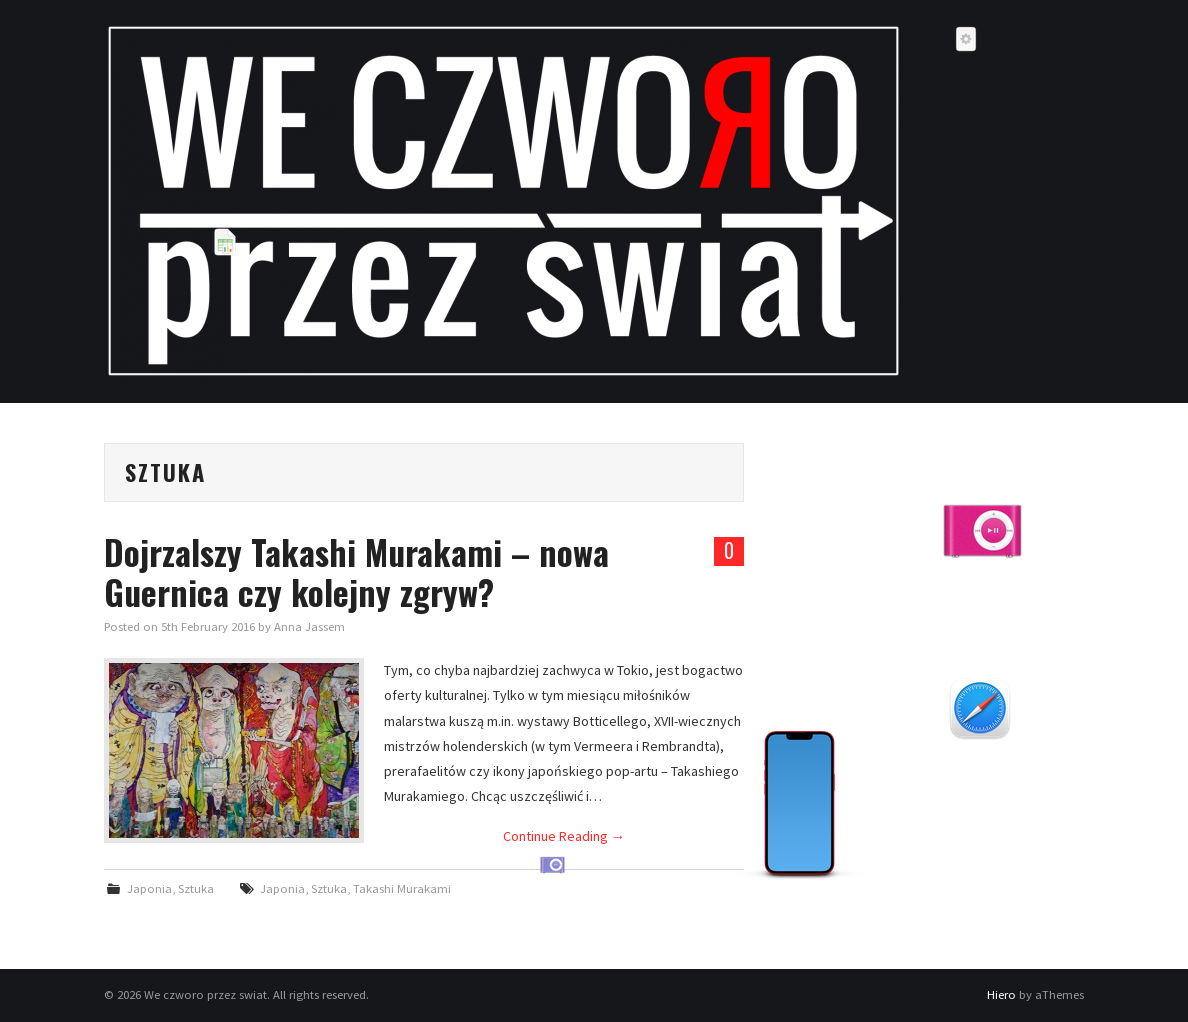  What do you see at coordinates (982, 516) in the screenshot?
I see `iPod shuffle device connected` at bounding box center [982, 516].